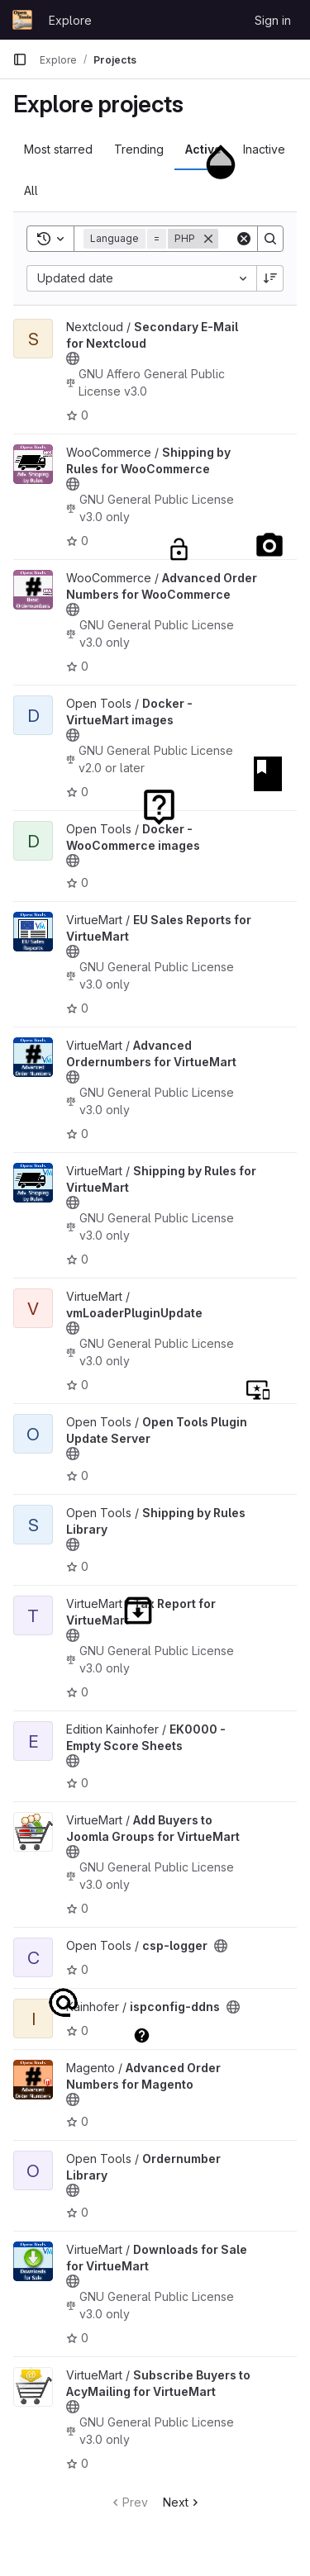 The width and height of the screenshot is (310, 2576). What do you see at coordinates (63, 2002) in the screenshot?
I see `enter or view email address` at bounding box center [63, 2002].